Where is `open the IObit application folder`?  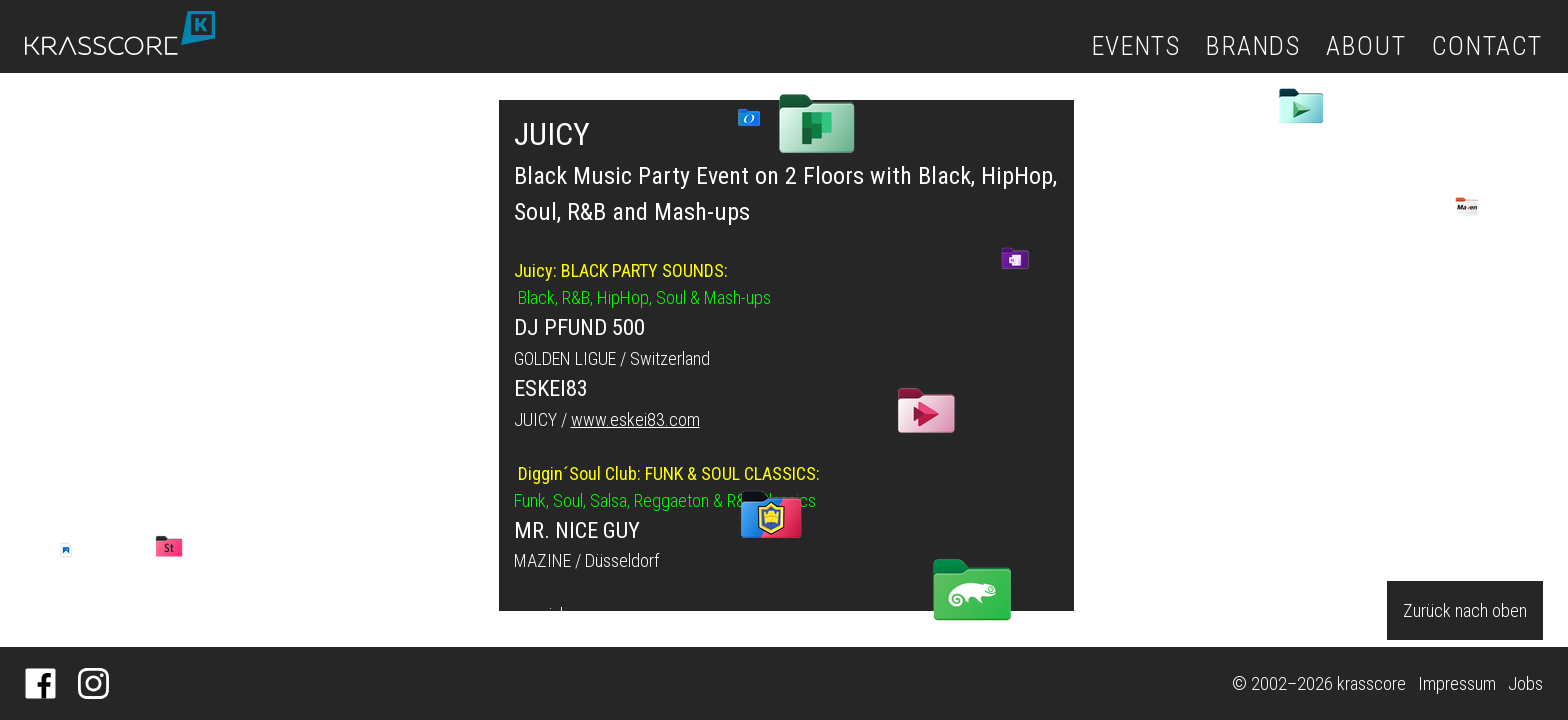 open the IObit application folder is located at coordinates (749, 118).